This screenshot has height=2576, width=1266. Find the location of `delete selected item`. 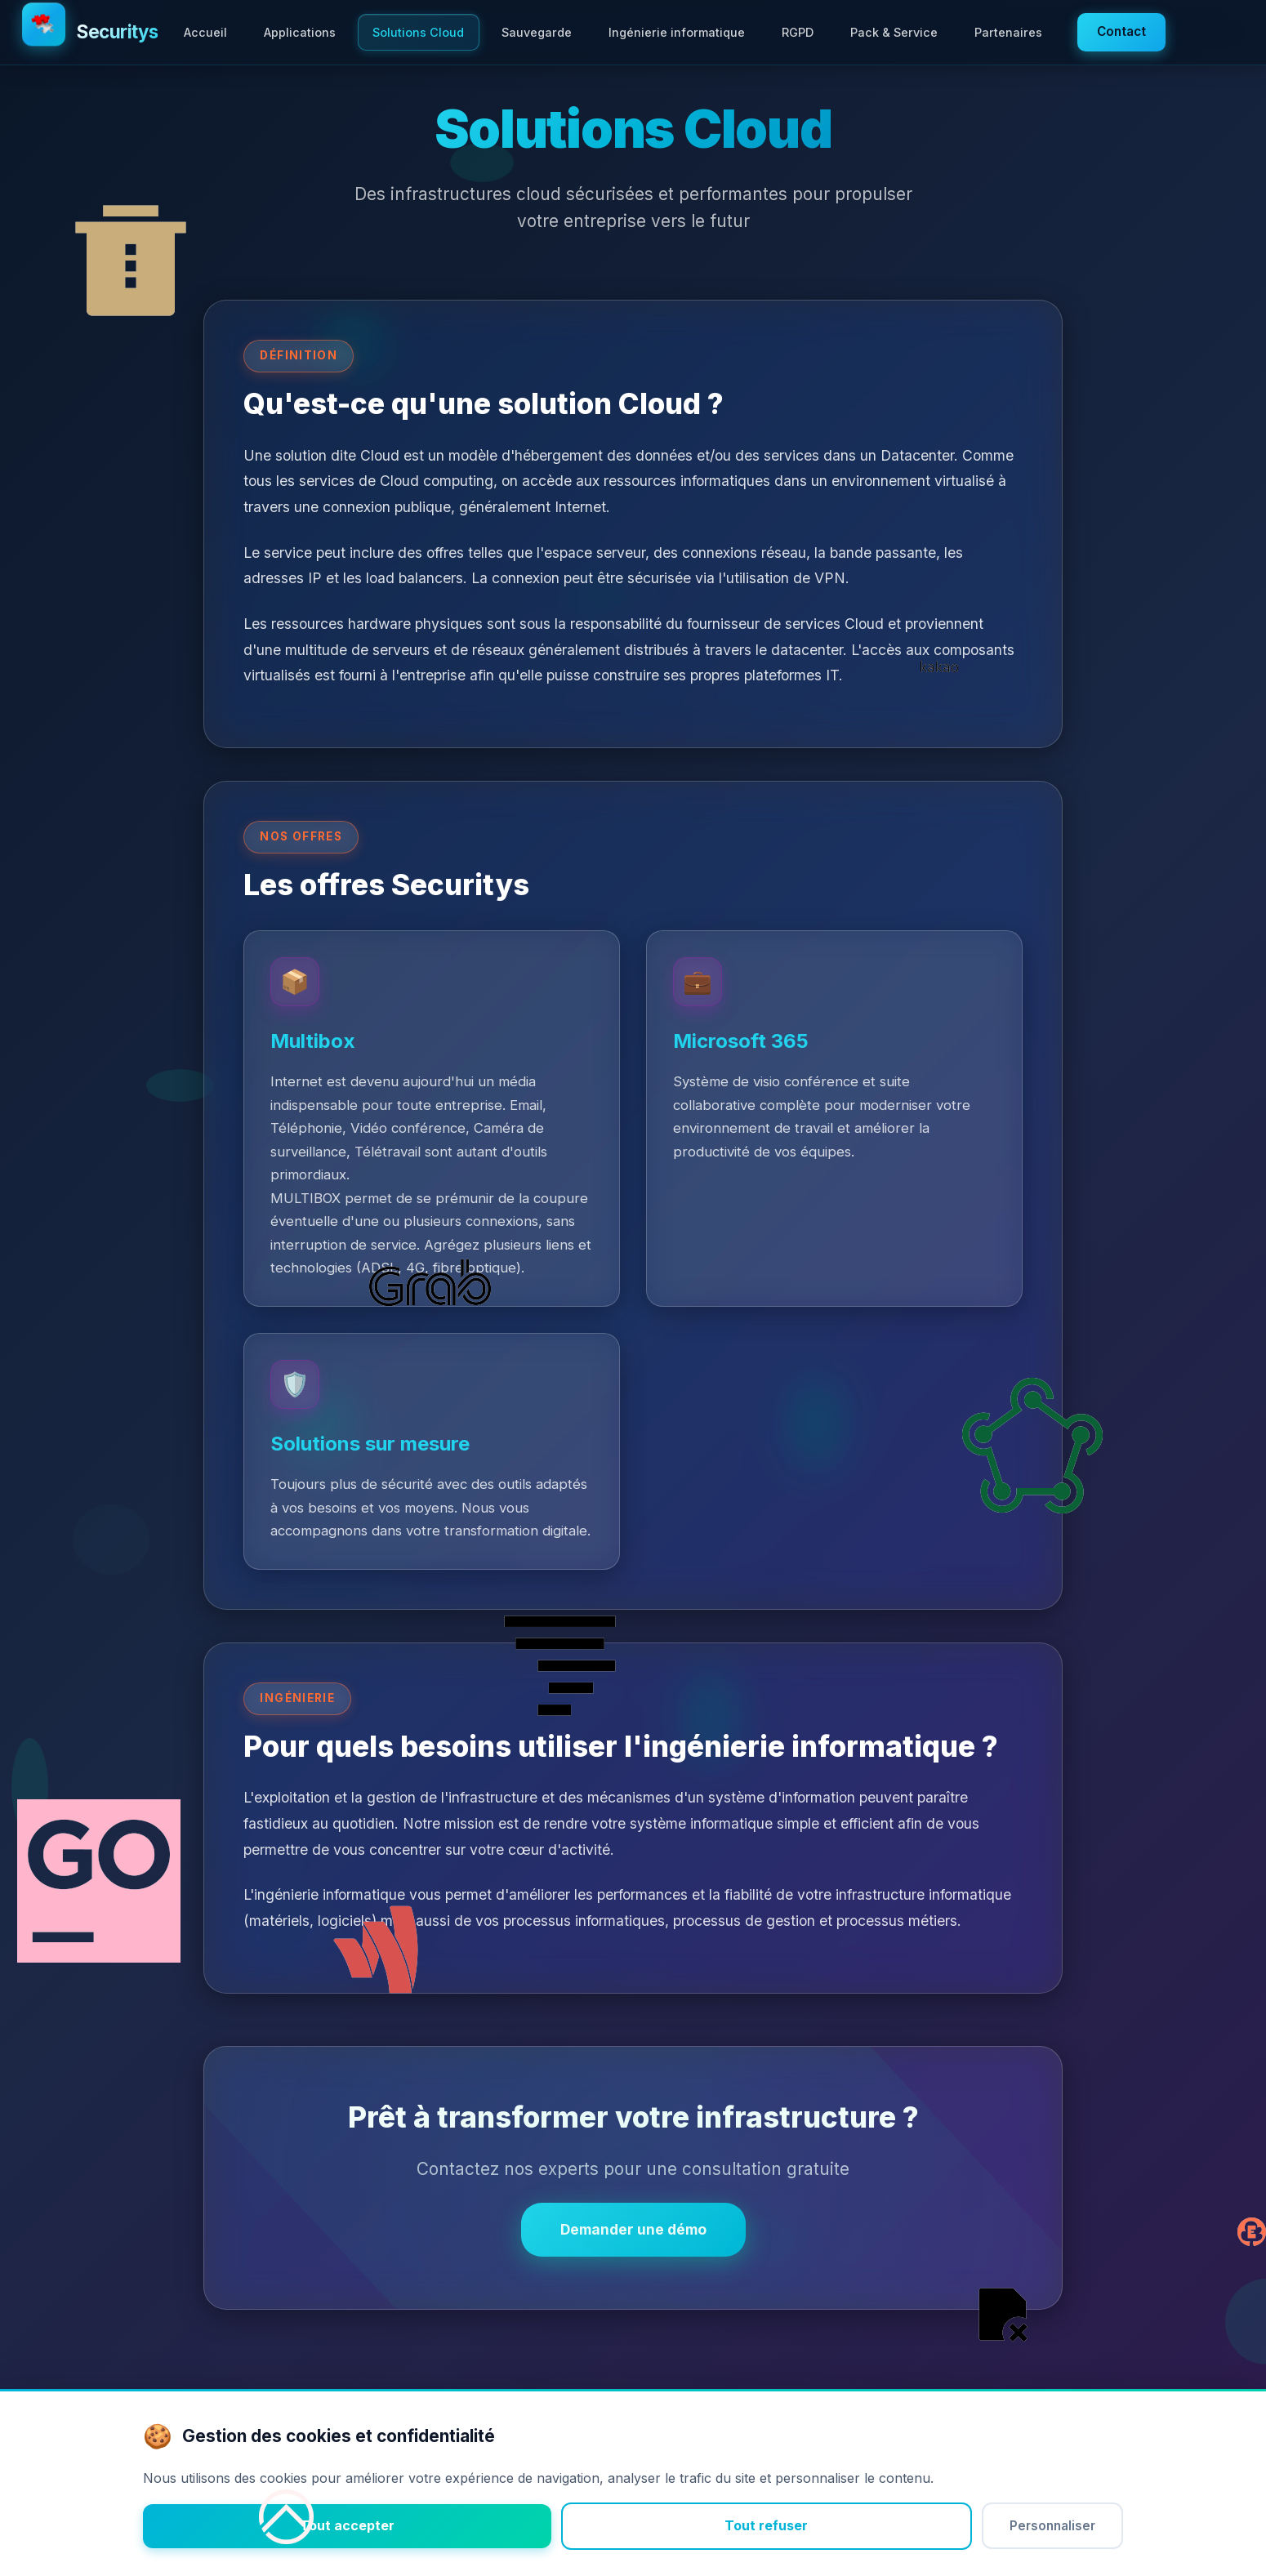

delete selected item is located at coordinates (131, 261).